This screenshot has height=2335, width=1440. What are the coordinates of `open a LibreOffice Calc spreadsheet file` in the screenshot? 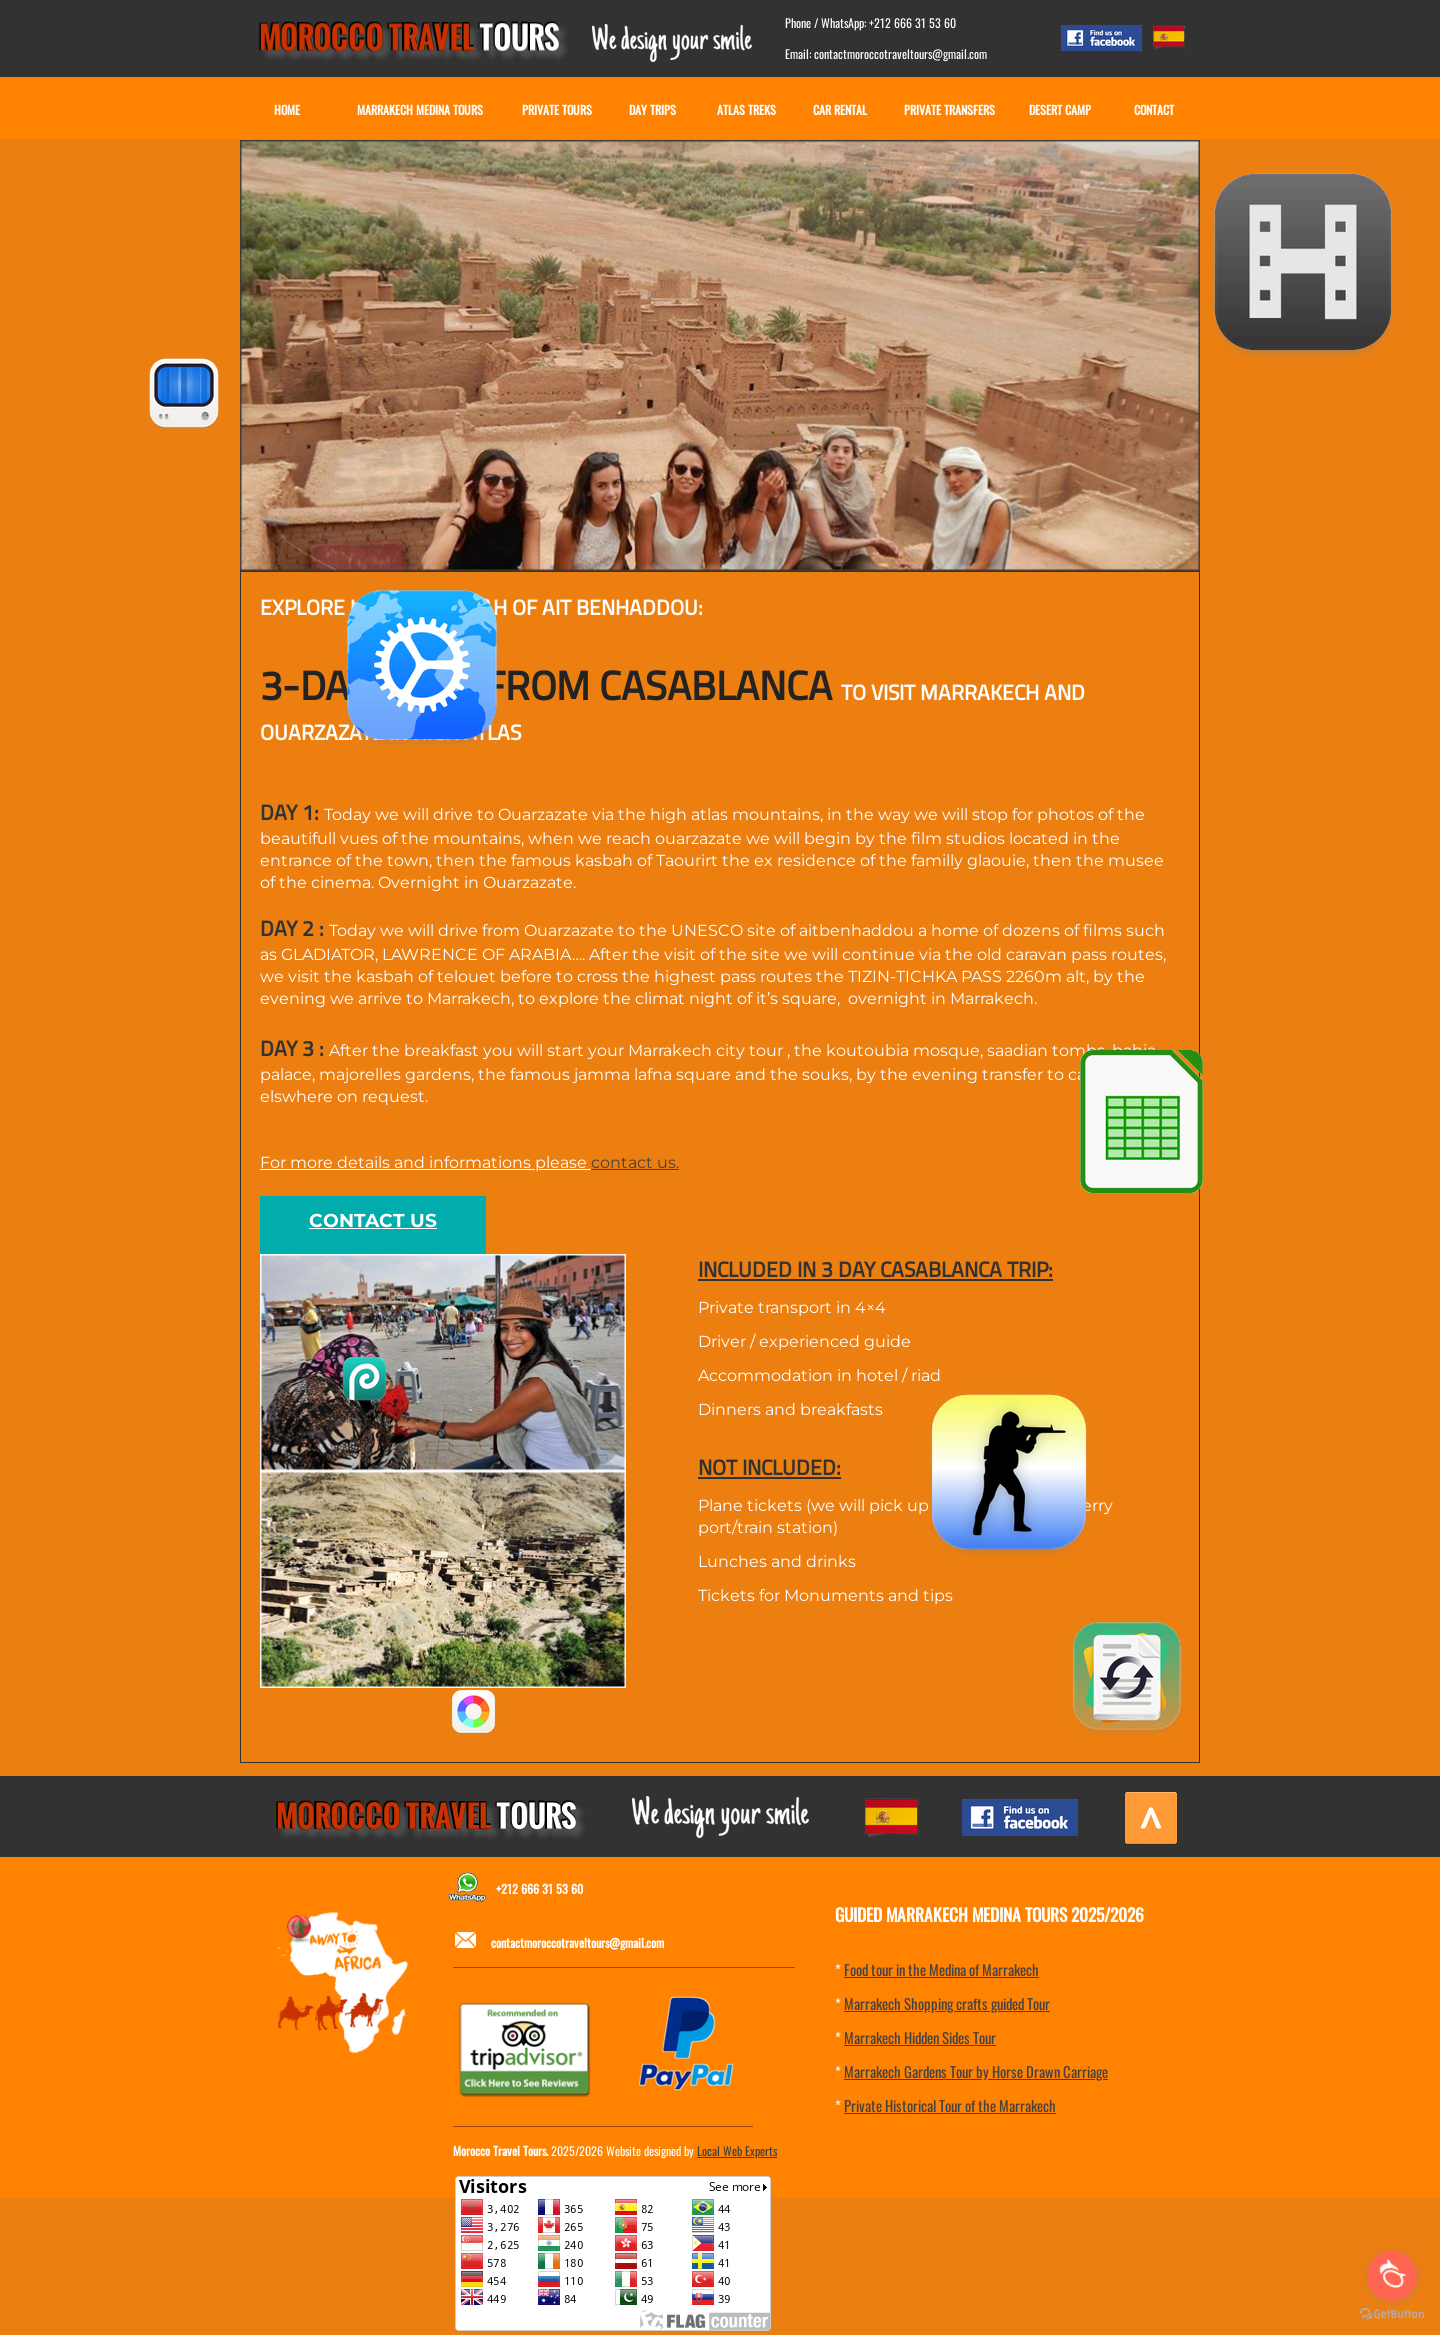 It's located at (1141, 1121).